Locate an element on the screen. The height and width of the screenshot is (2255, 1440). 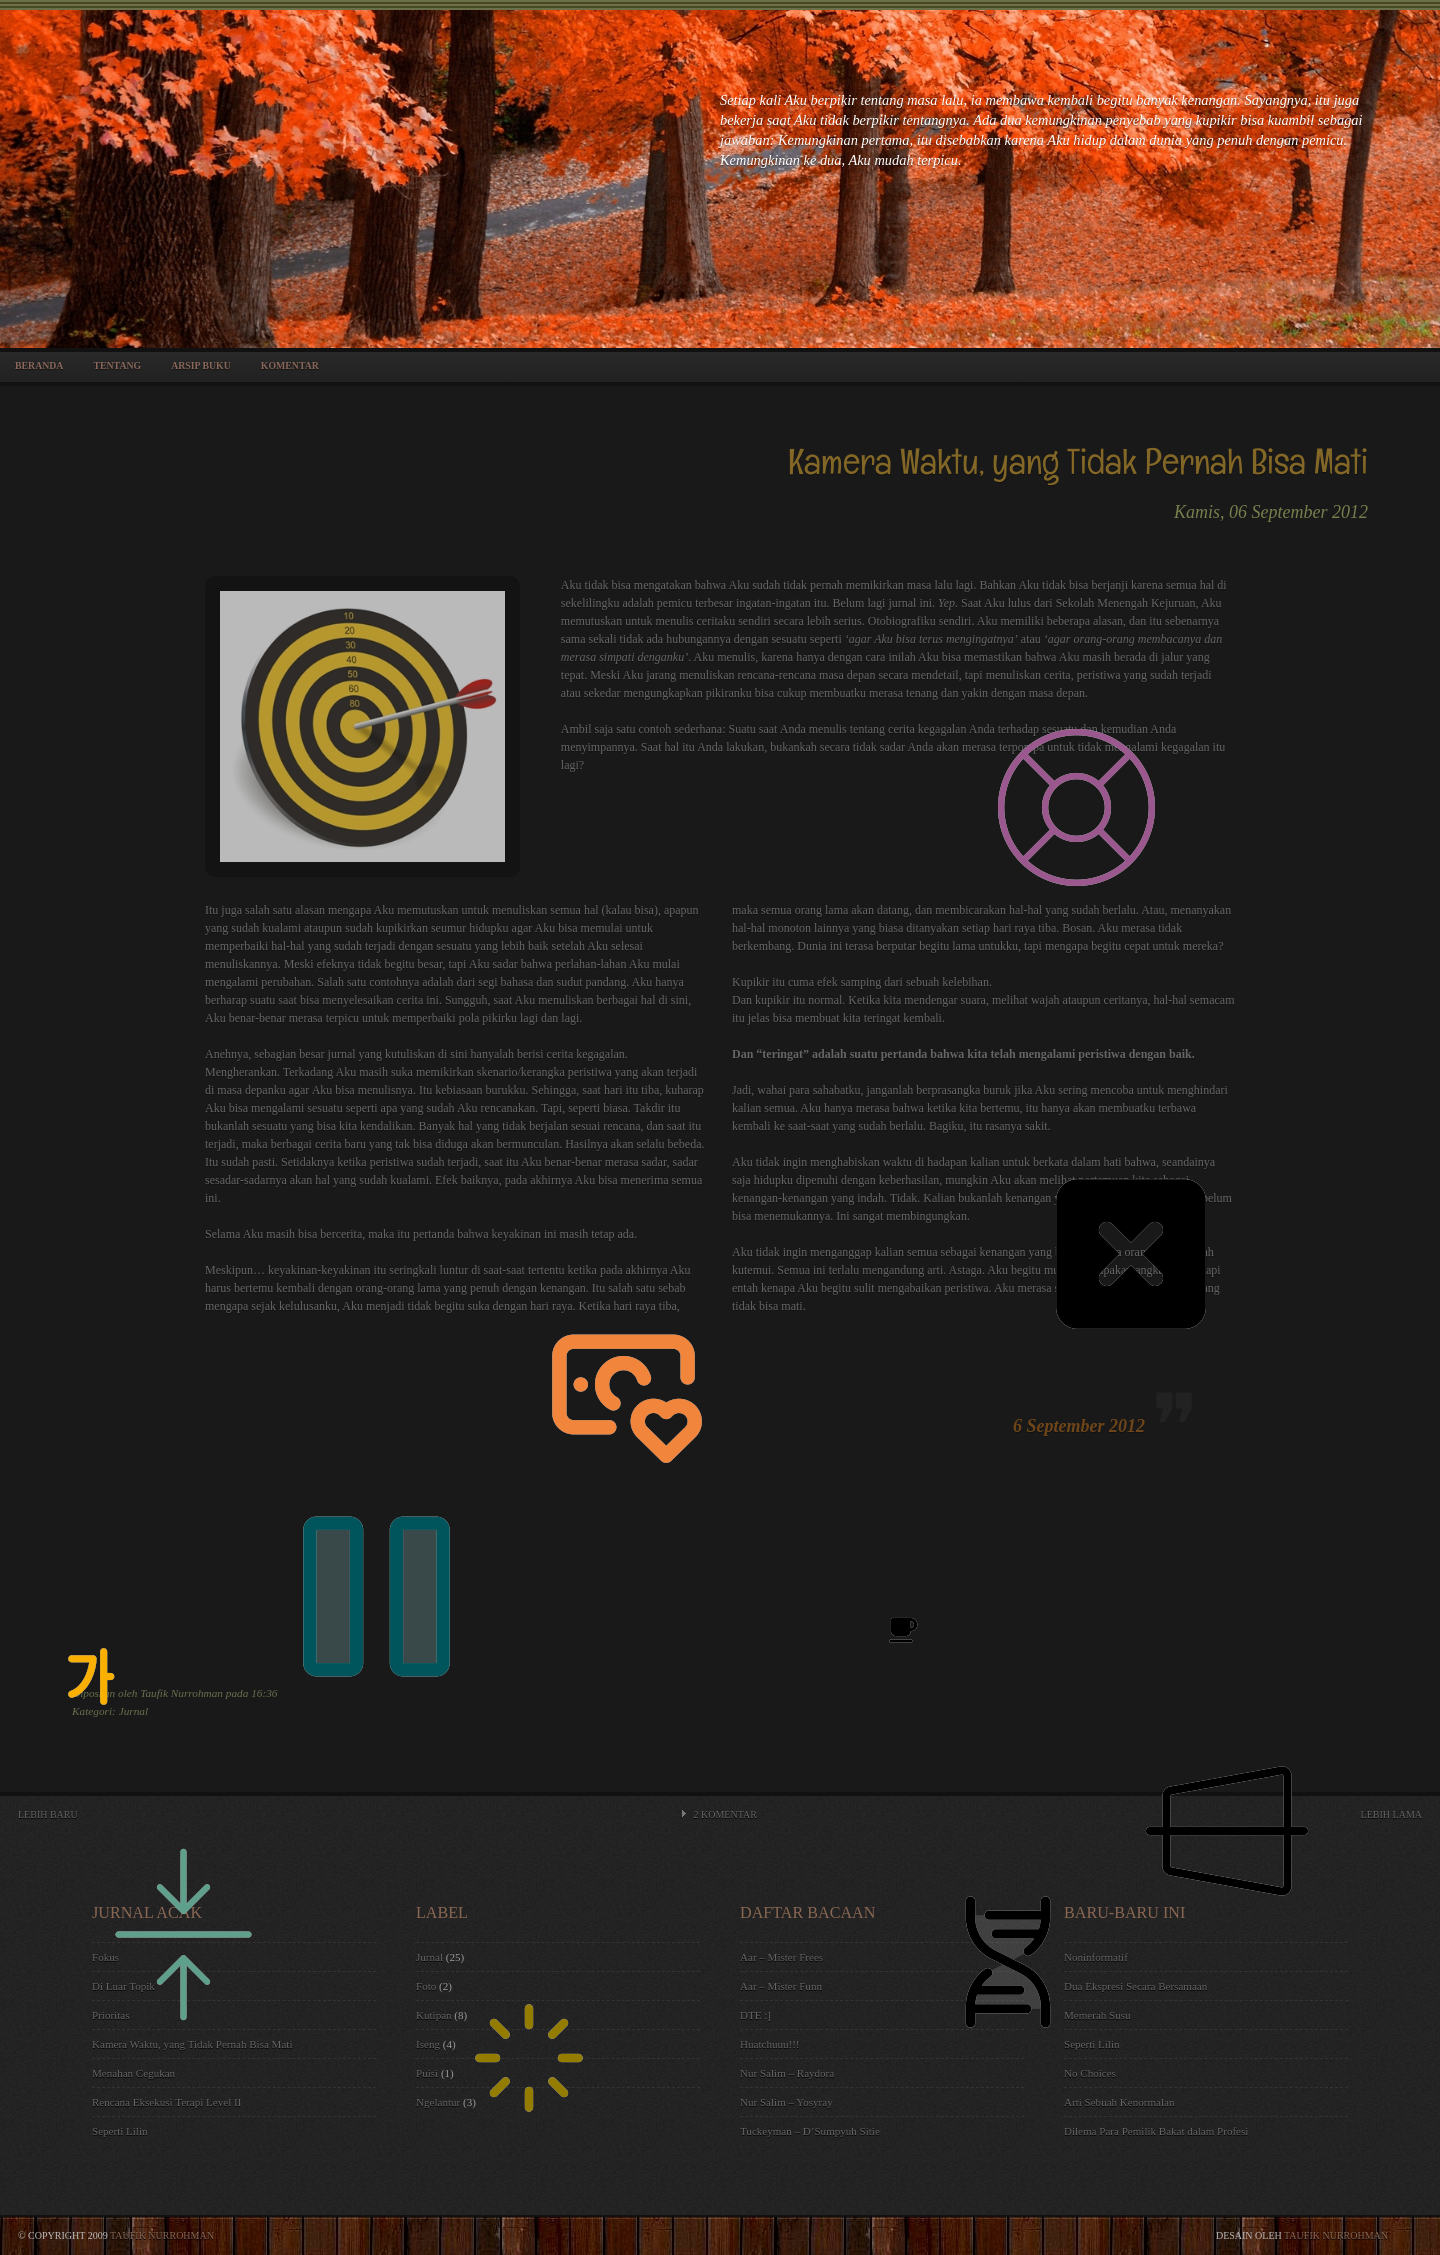
pause media playback is located at coordinates (376, 1596).